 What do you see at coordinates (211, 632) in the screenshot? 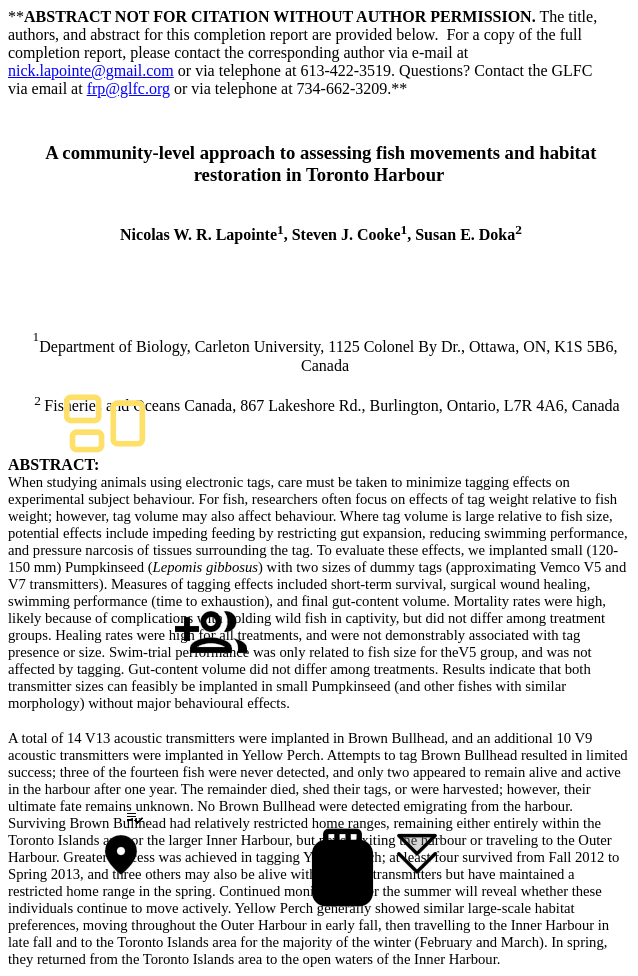
I see `add a new member to a group` at bounding box center [211, 632].